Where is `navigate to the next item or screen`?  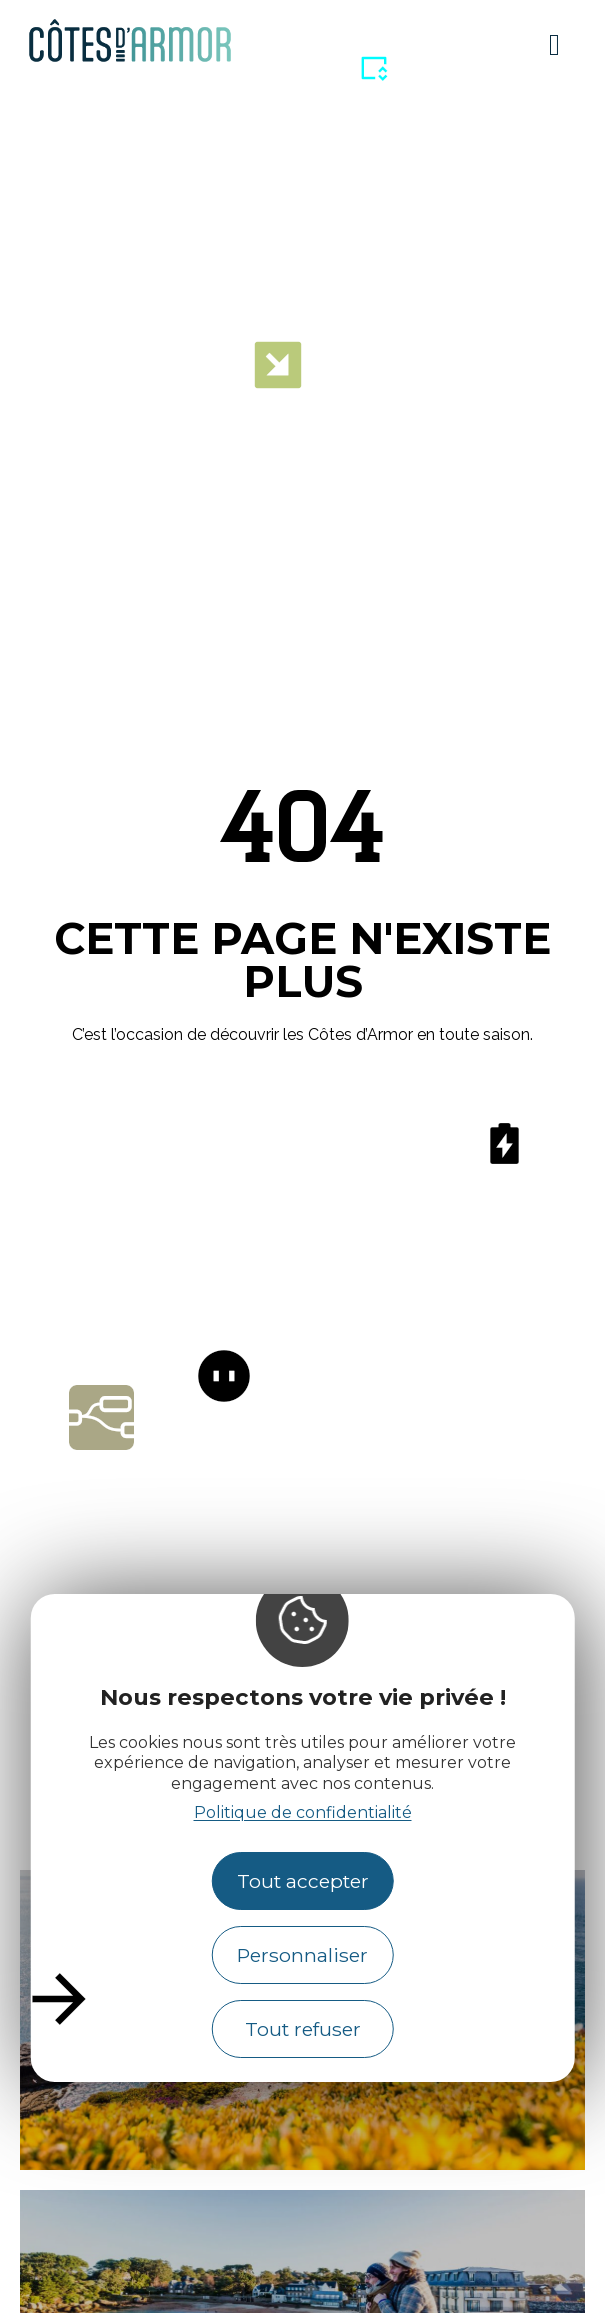
navigate to the next item or screen is located at coordinates (59, 1999).